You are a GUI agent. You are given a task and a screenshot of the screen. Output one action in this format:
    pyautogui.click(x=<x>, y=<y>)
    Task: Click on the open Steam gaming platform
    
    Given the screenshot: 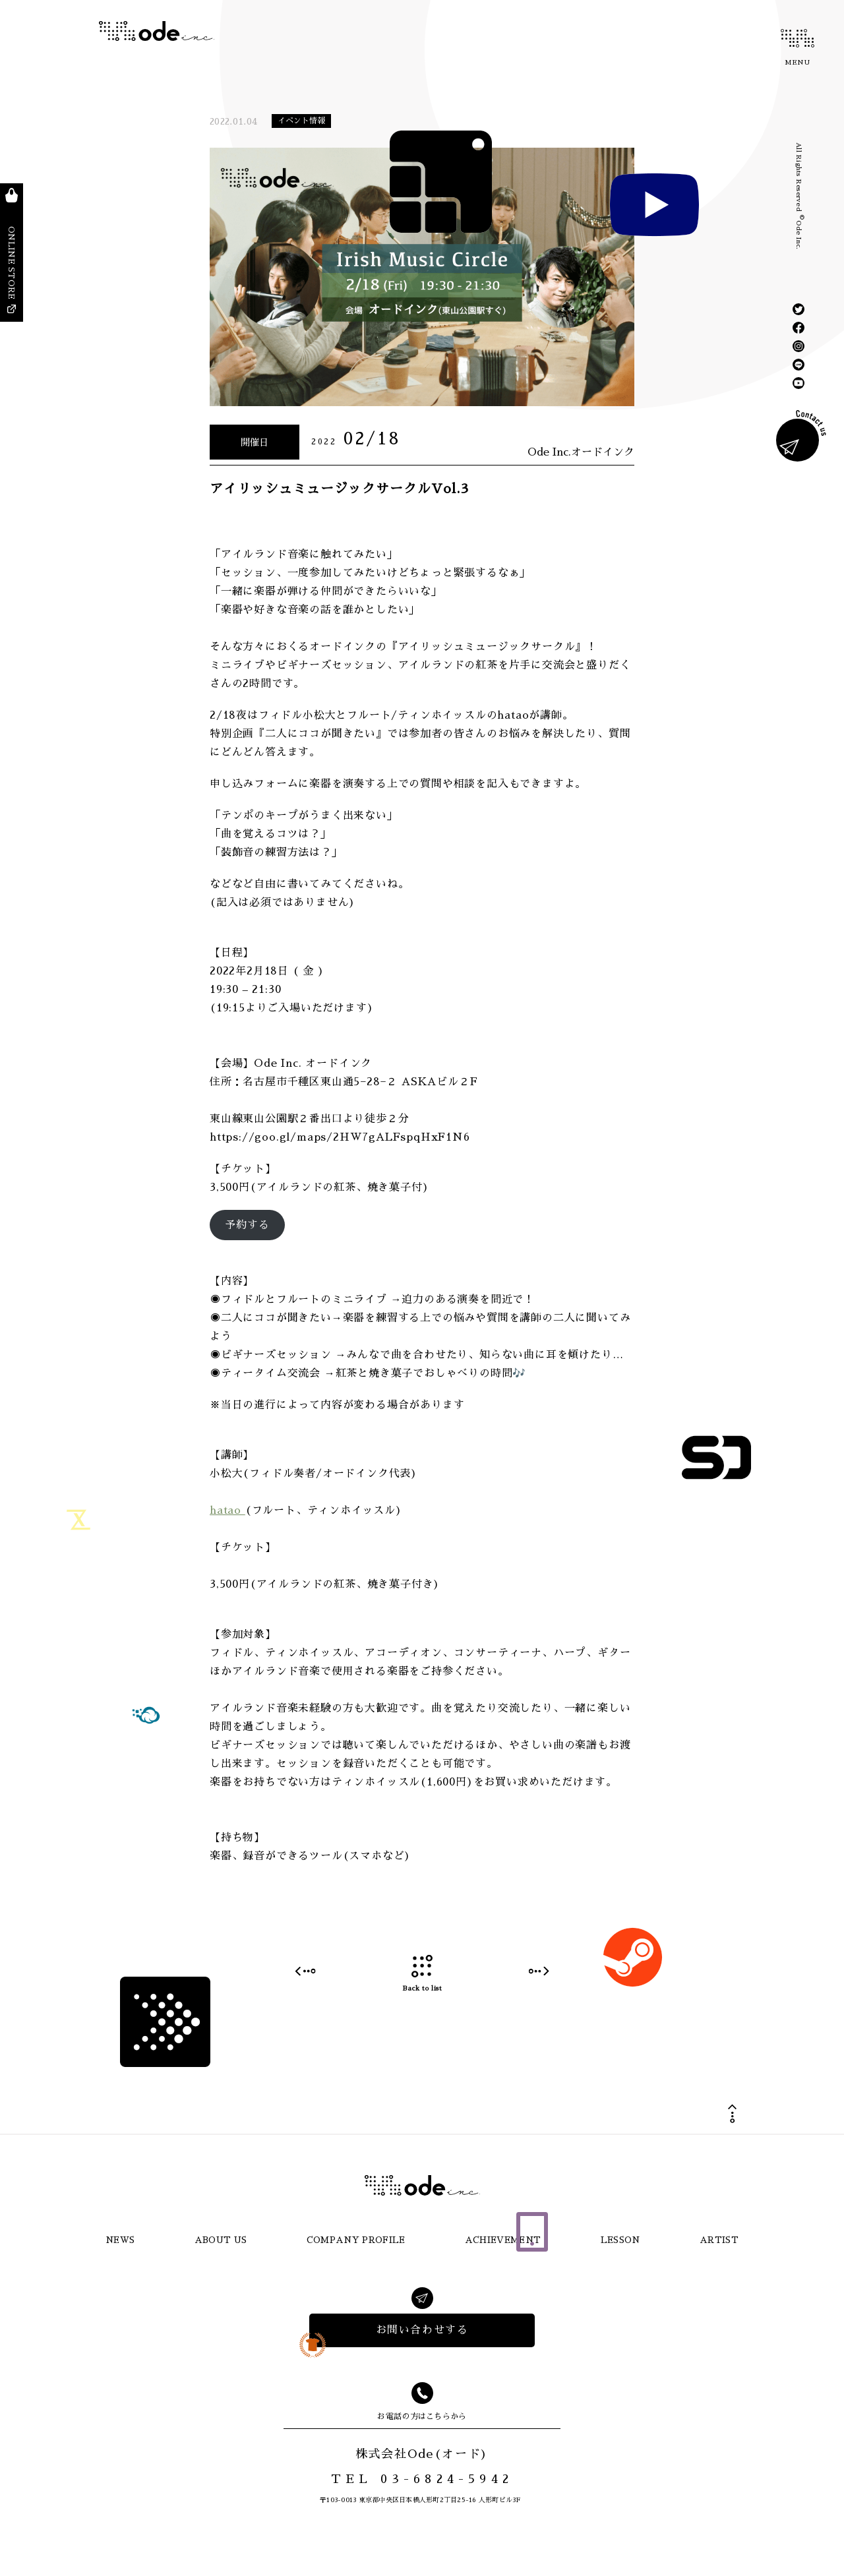 What is the action you would take?
    pyautogui.click(x=632, y=1957)
    